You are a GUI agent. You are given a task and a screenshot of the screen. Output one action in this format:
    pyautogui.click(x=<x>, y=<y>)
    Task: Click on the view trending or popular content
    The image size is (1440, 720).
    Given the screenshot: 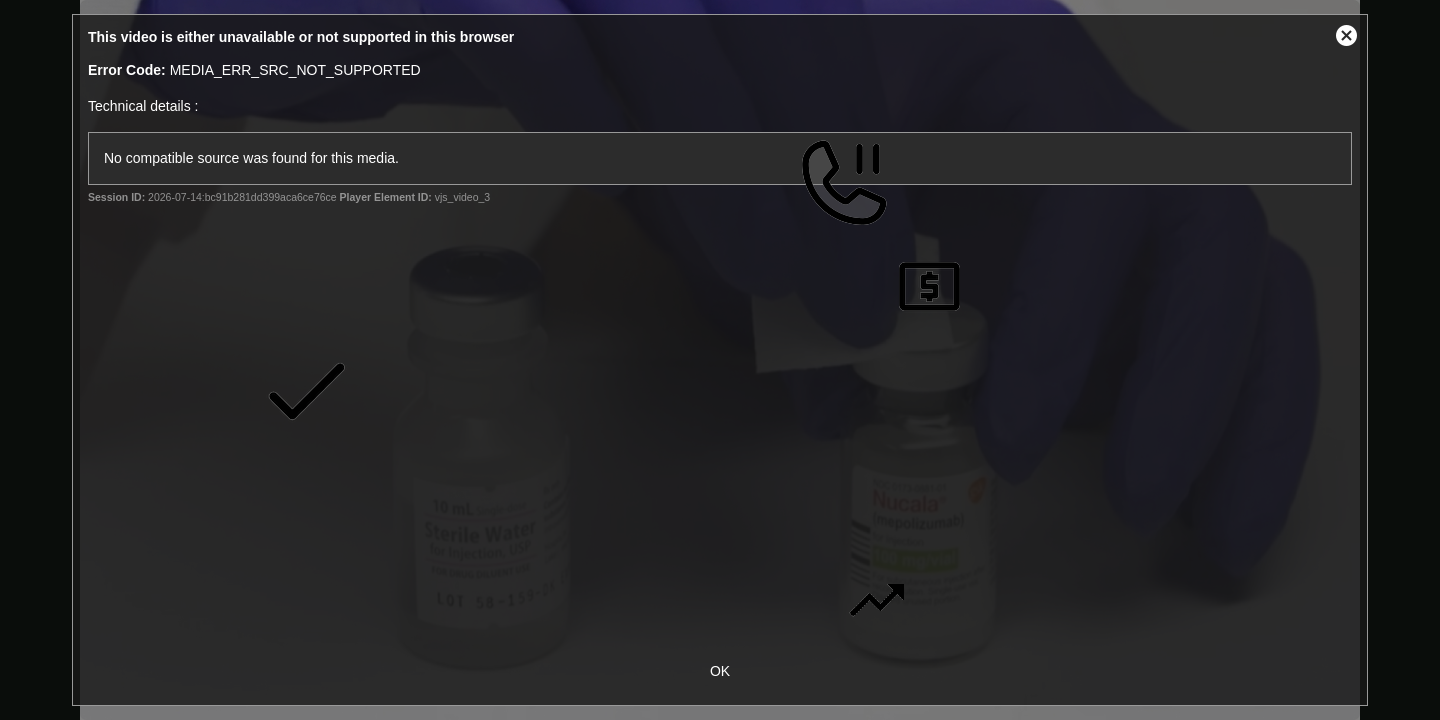 What is the action you would take?
    pyautogui.click(x=876, y=600)
    